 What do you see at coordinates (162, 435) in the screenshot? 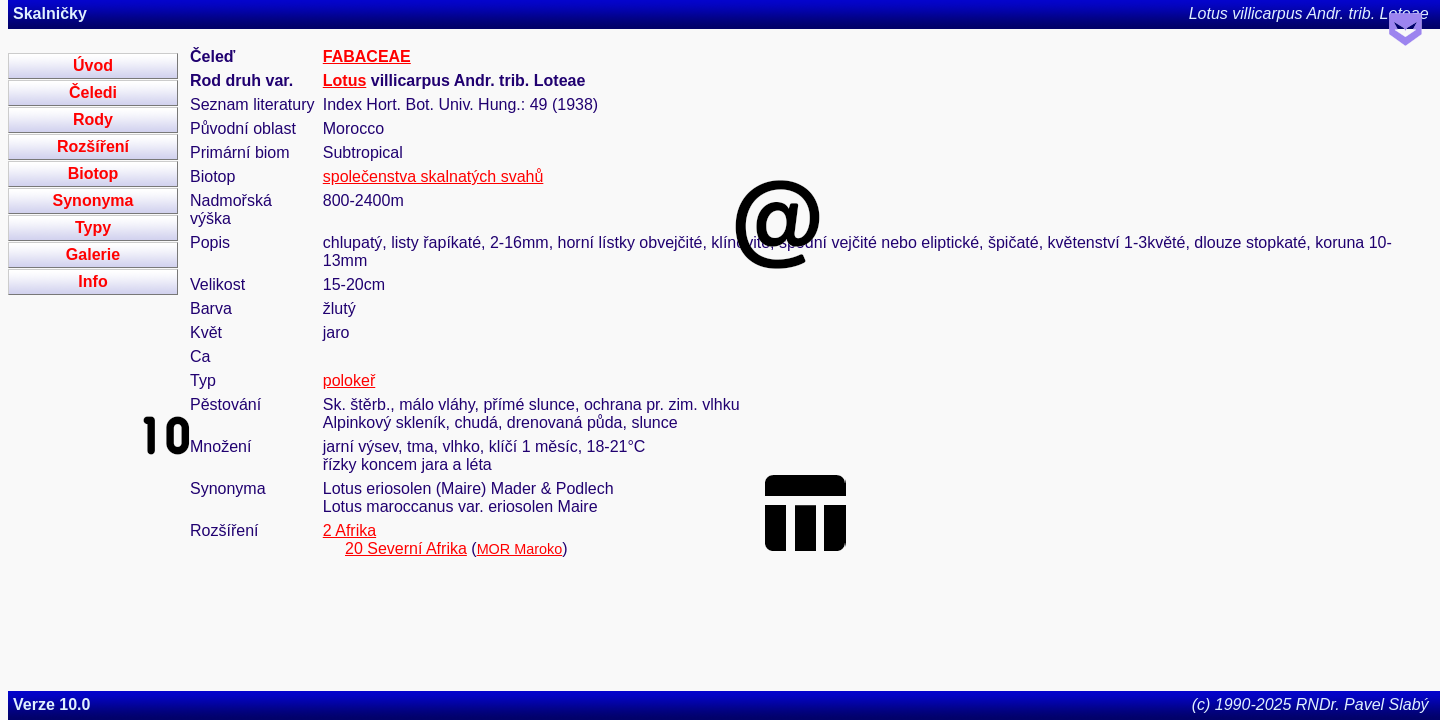
I see `indicates item number 10 in a list or sequence` at bounding box center [162, 435].